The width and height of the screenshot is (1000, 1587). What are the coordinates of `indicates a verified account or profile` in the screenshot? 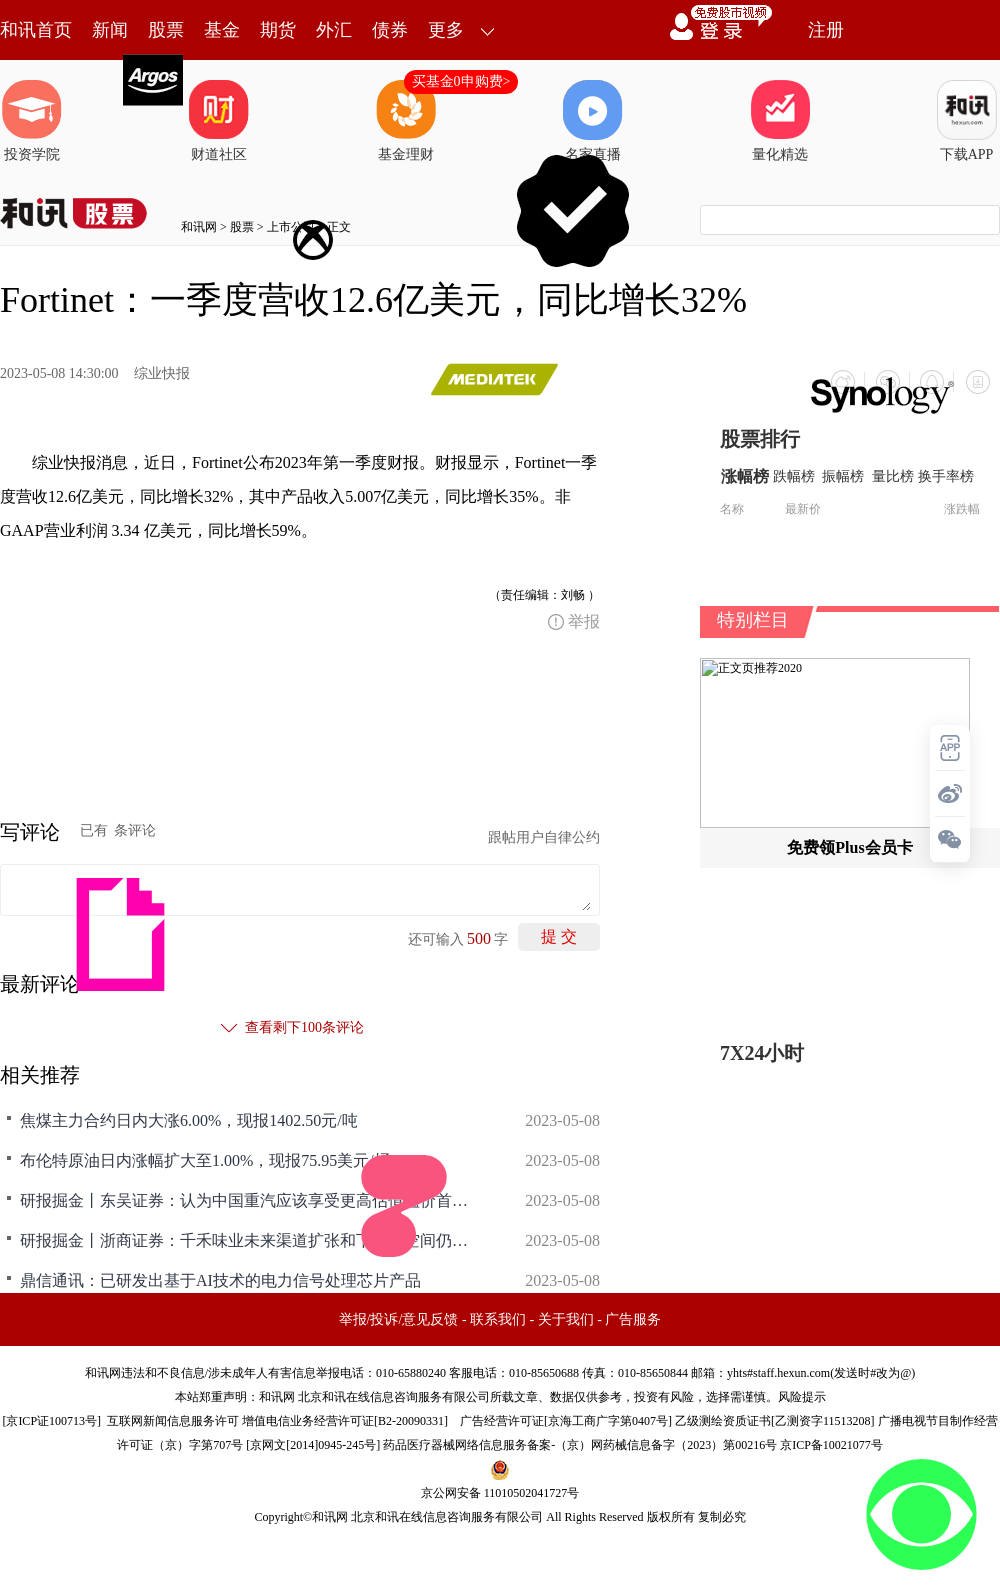 It's located at (573, 211).